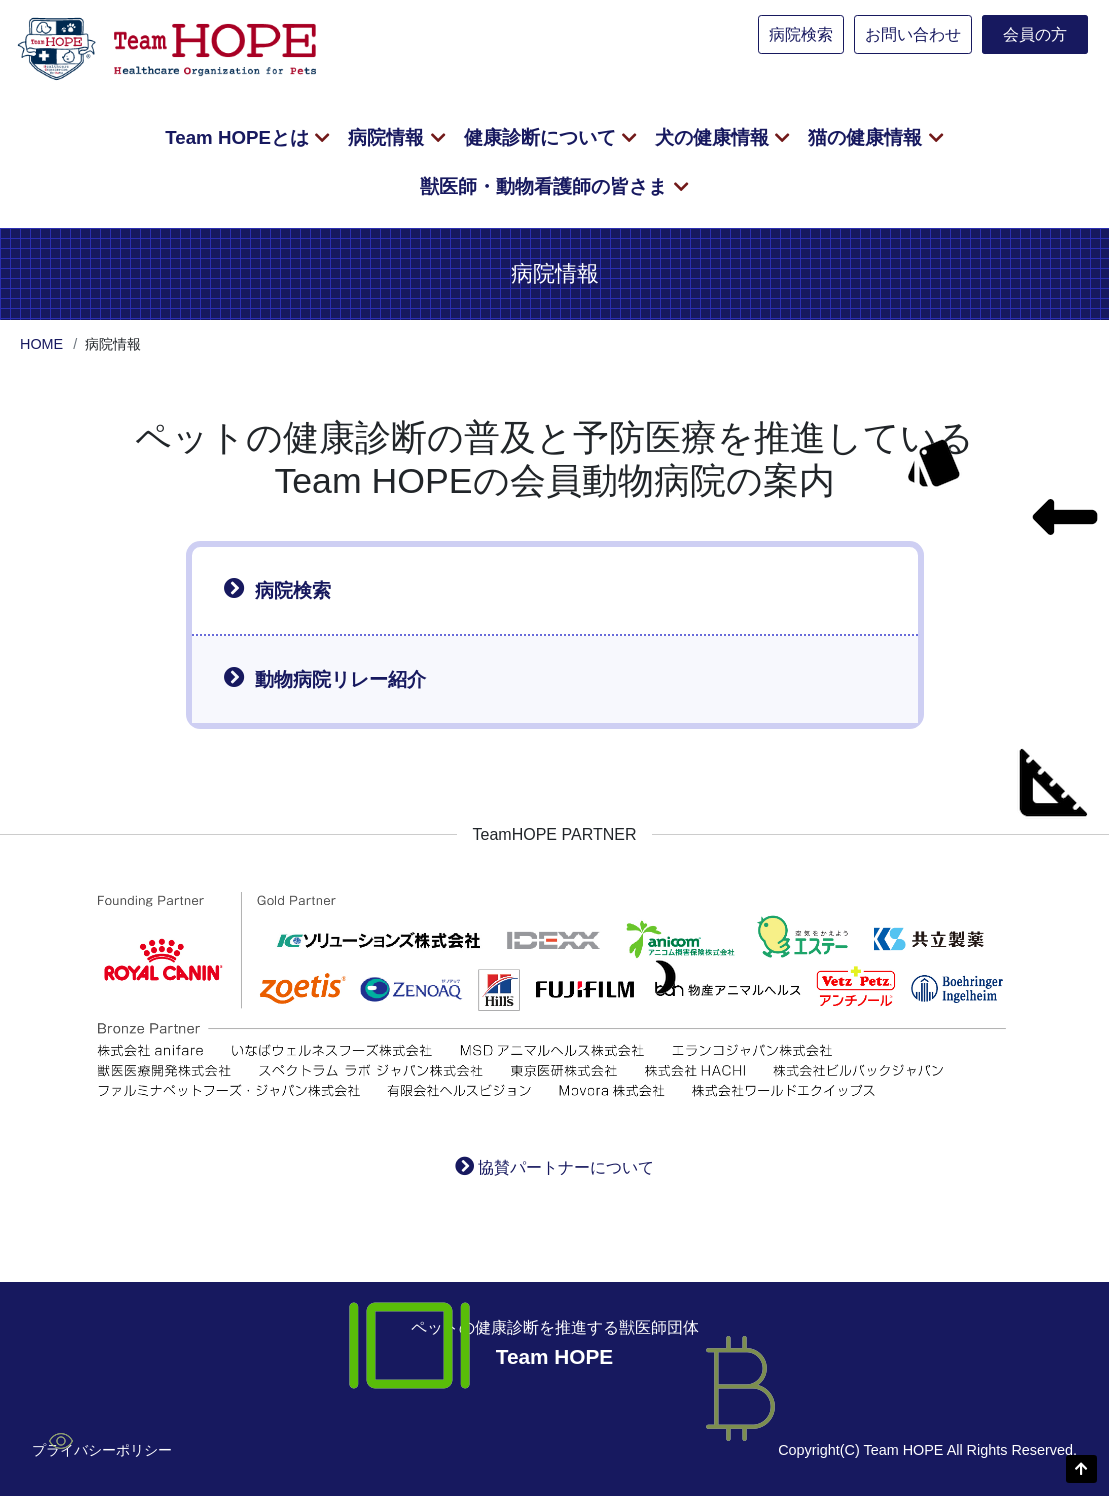 This screenshot has width=1109, height=1496. Describe the element at coordinates (934, 462) in the screenshot. I see `apply or change visual styles` at that location.